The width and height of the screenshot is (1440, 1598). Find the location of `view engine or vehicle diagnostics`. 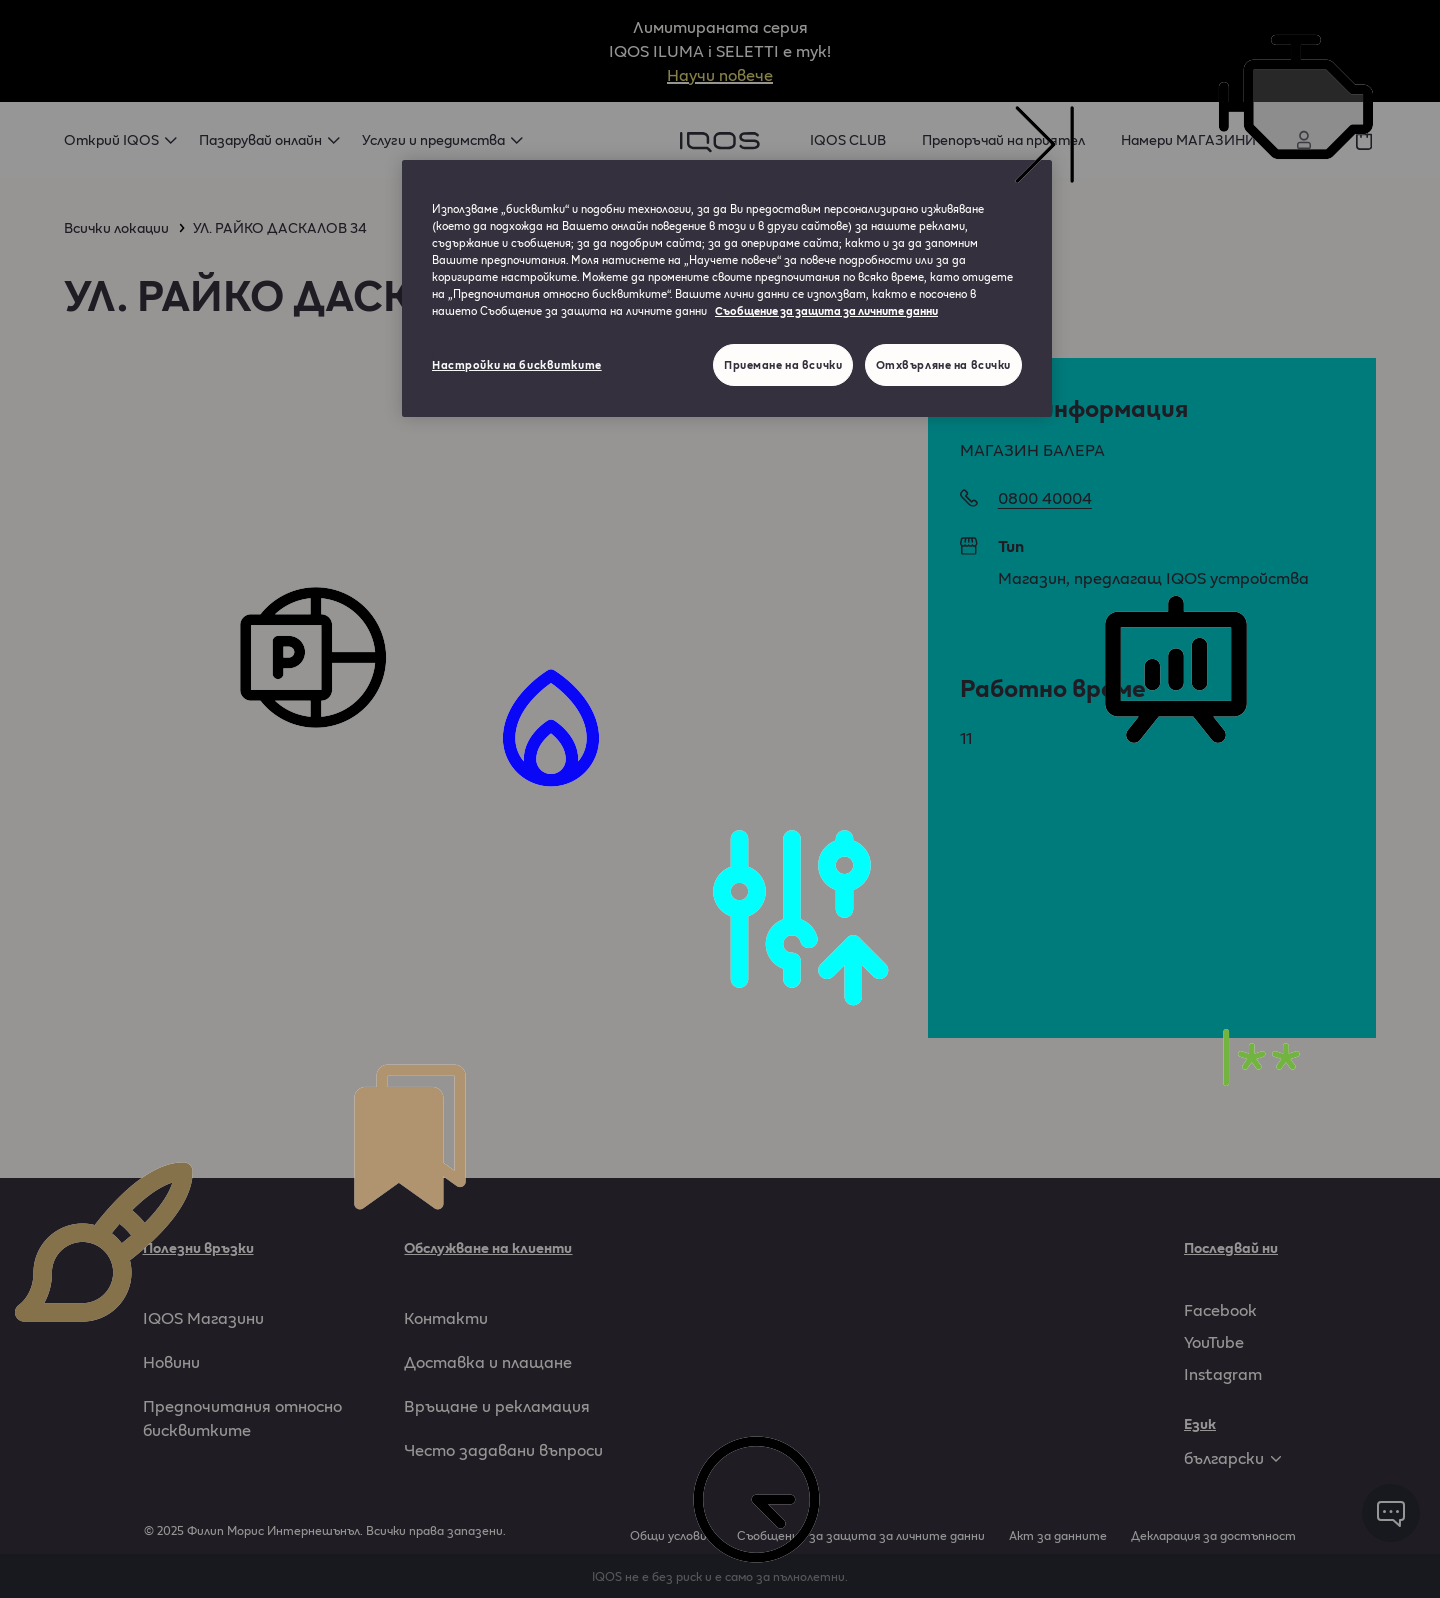

view engine or vehicle diagnostics is located at coordinates (1293, 99).